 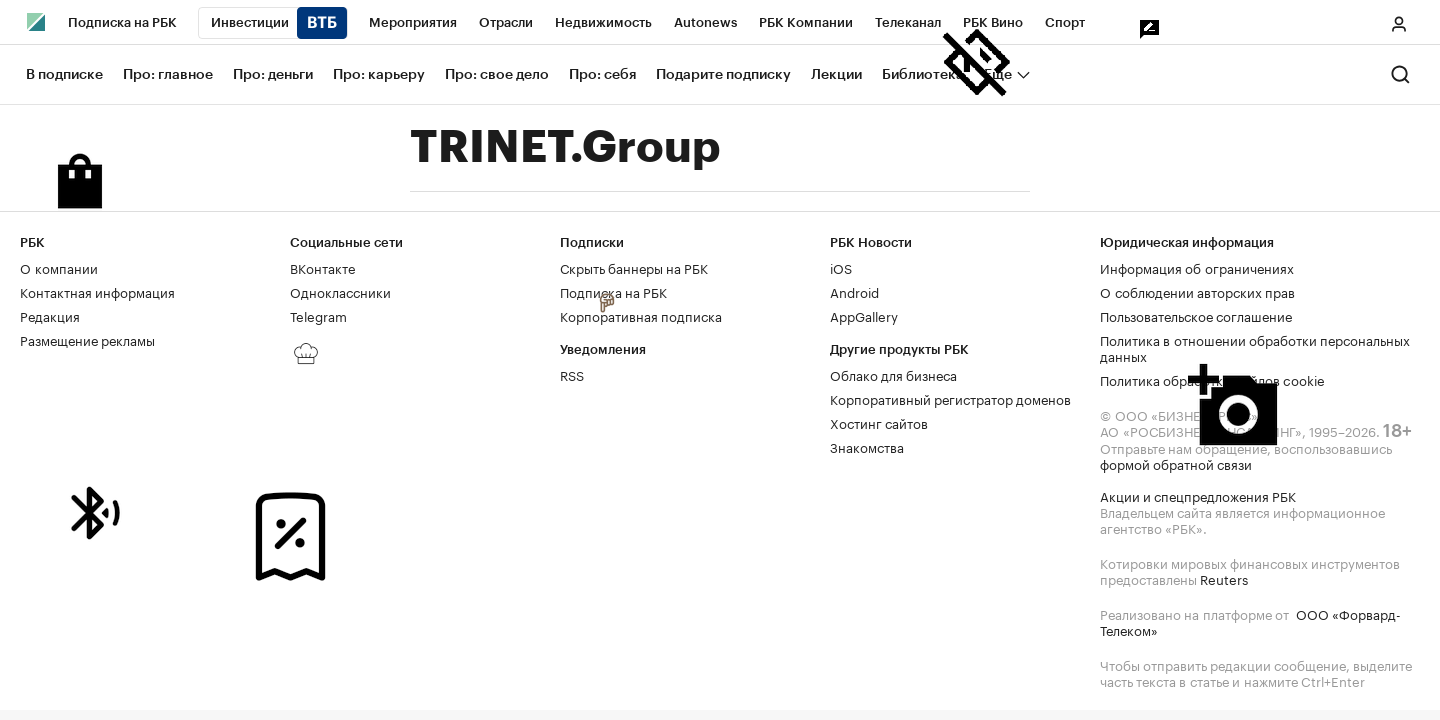 I want to click on scroll down for more content, so click(x=607, y=303).